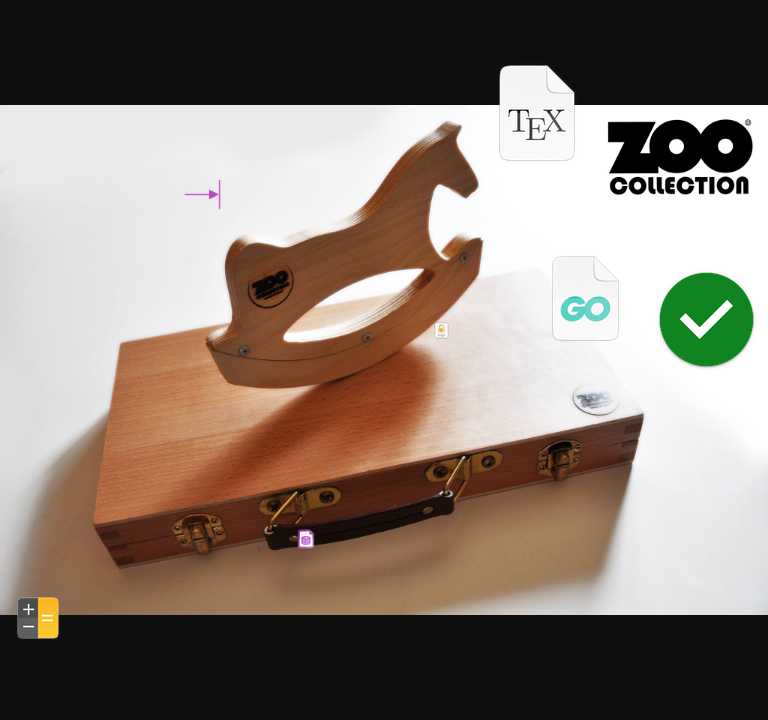 The height and width of the screenshot is (720, 768). I want to click on open the calculator app, so click(38, 618).